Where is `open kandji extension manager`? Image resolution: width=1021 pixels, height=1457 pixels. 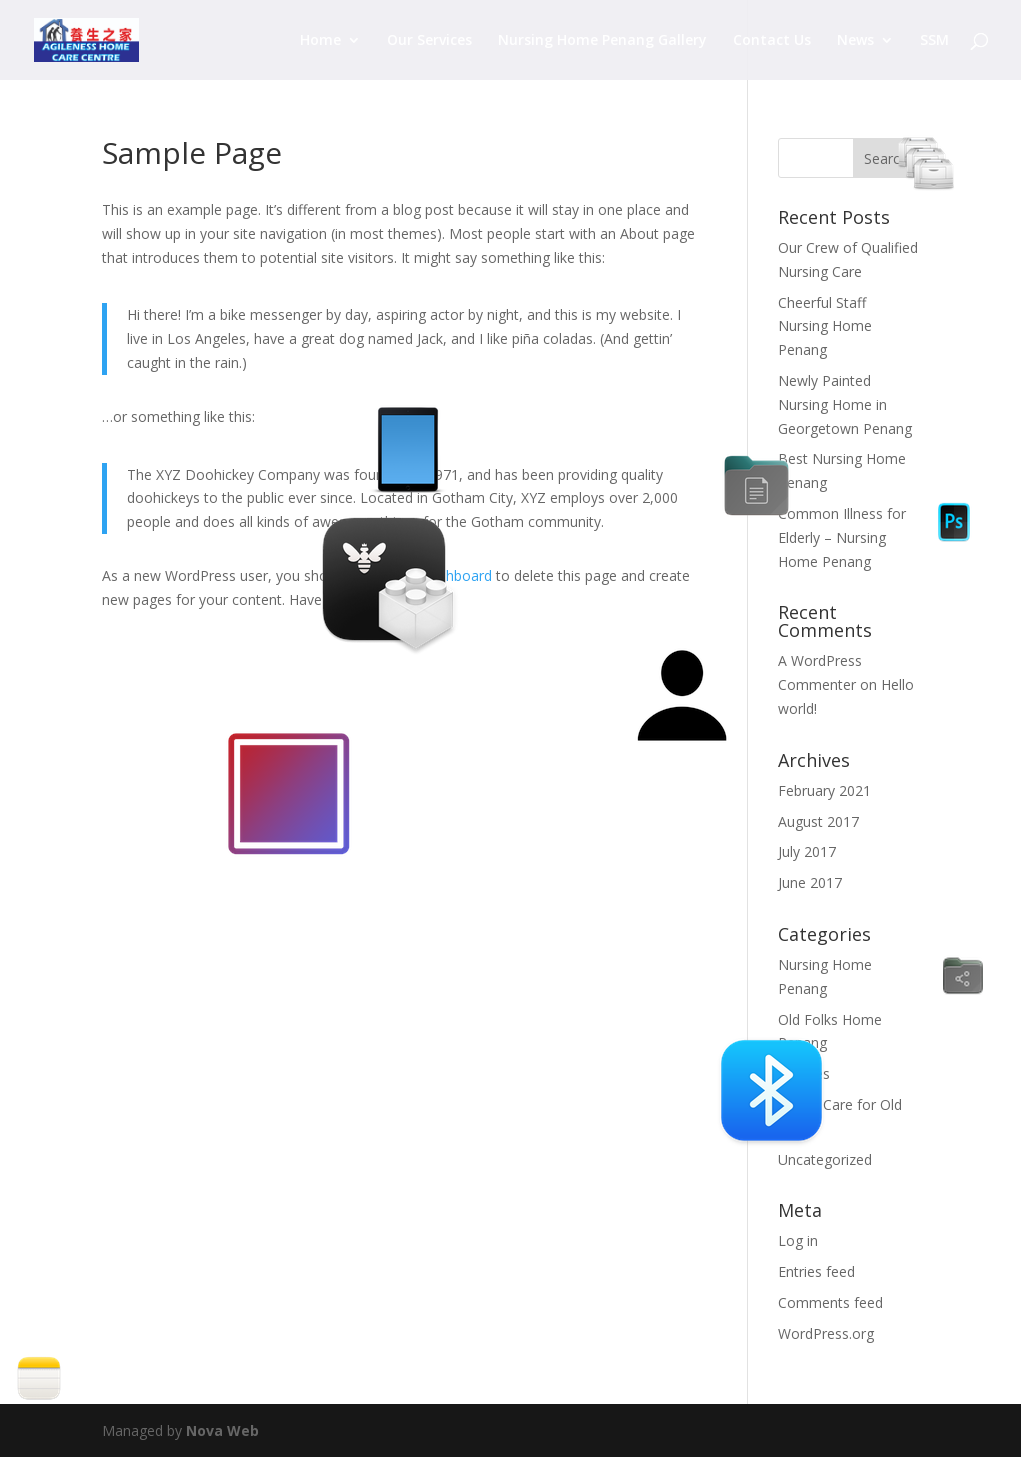
open kandji extension manager is located at coordinates (384, 579).